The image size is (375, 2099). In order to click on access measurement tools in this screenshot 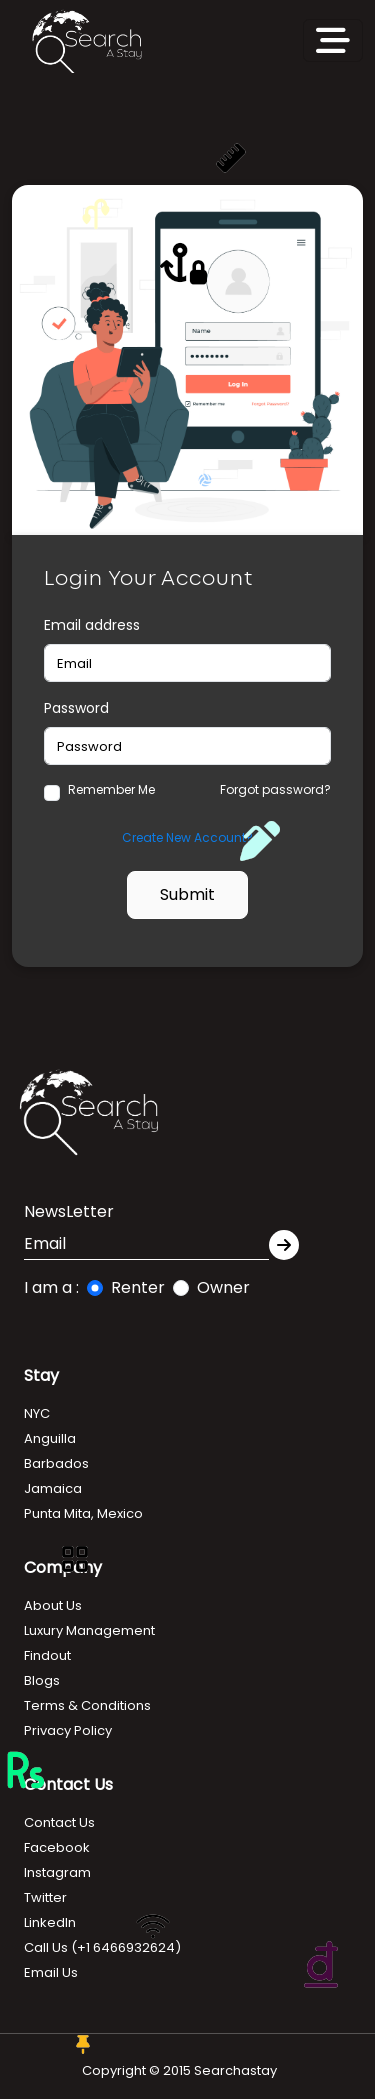, I will do `click(231, 158)`.